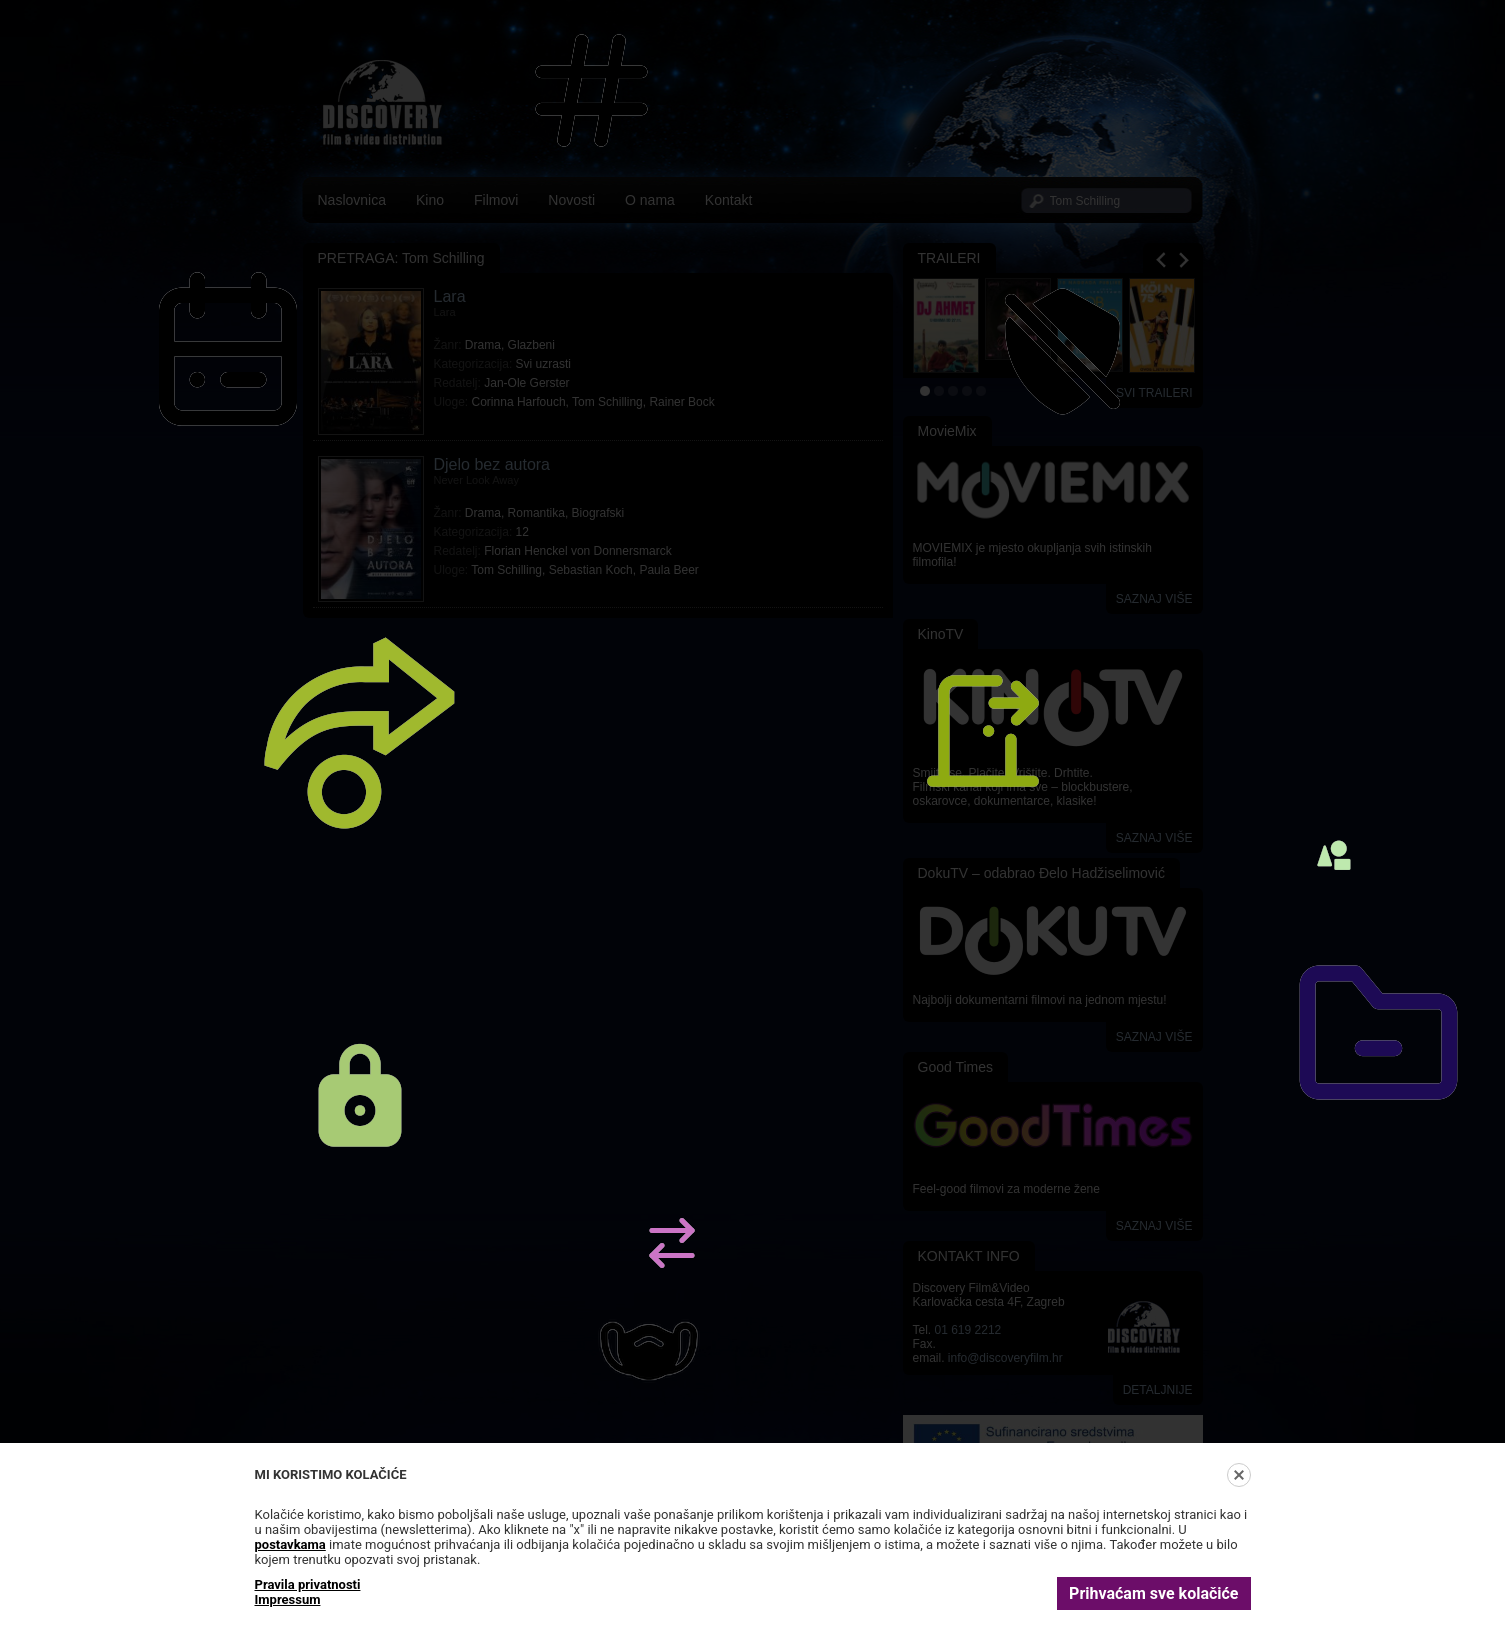  Describe the element at coordinates (358, 731) in the screenshot. I see `start a live share session` at that location.